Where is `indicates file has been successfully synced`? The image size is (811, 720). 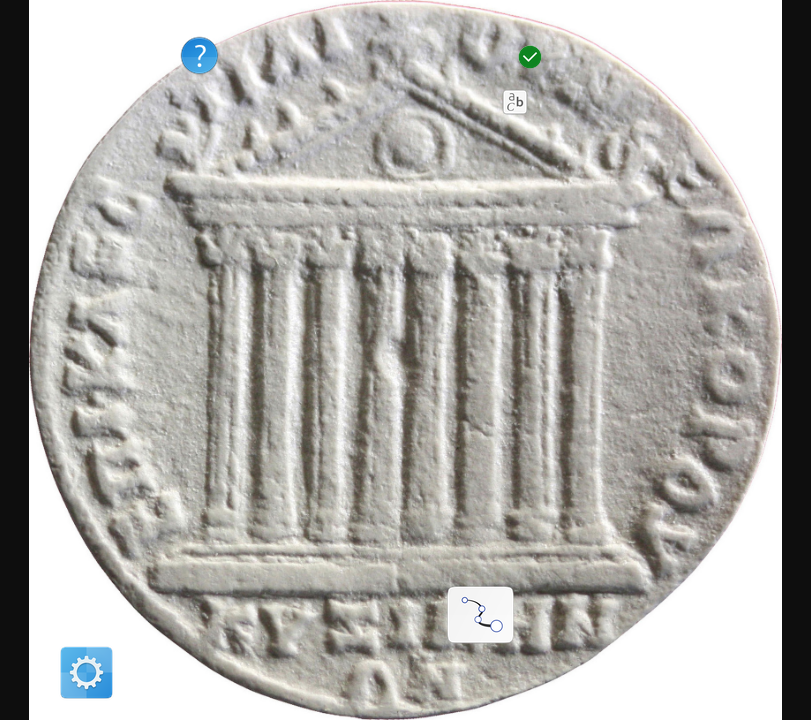
indicates file has been successfully synced is located at coordinates (530, 57).